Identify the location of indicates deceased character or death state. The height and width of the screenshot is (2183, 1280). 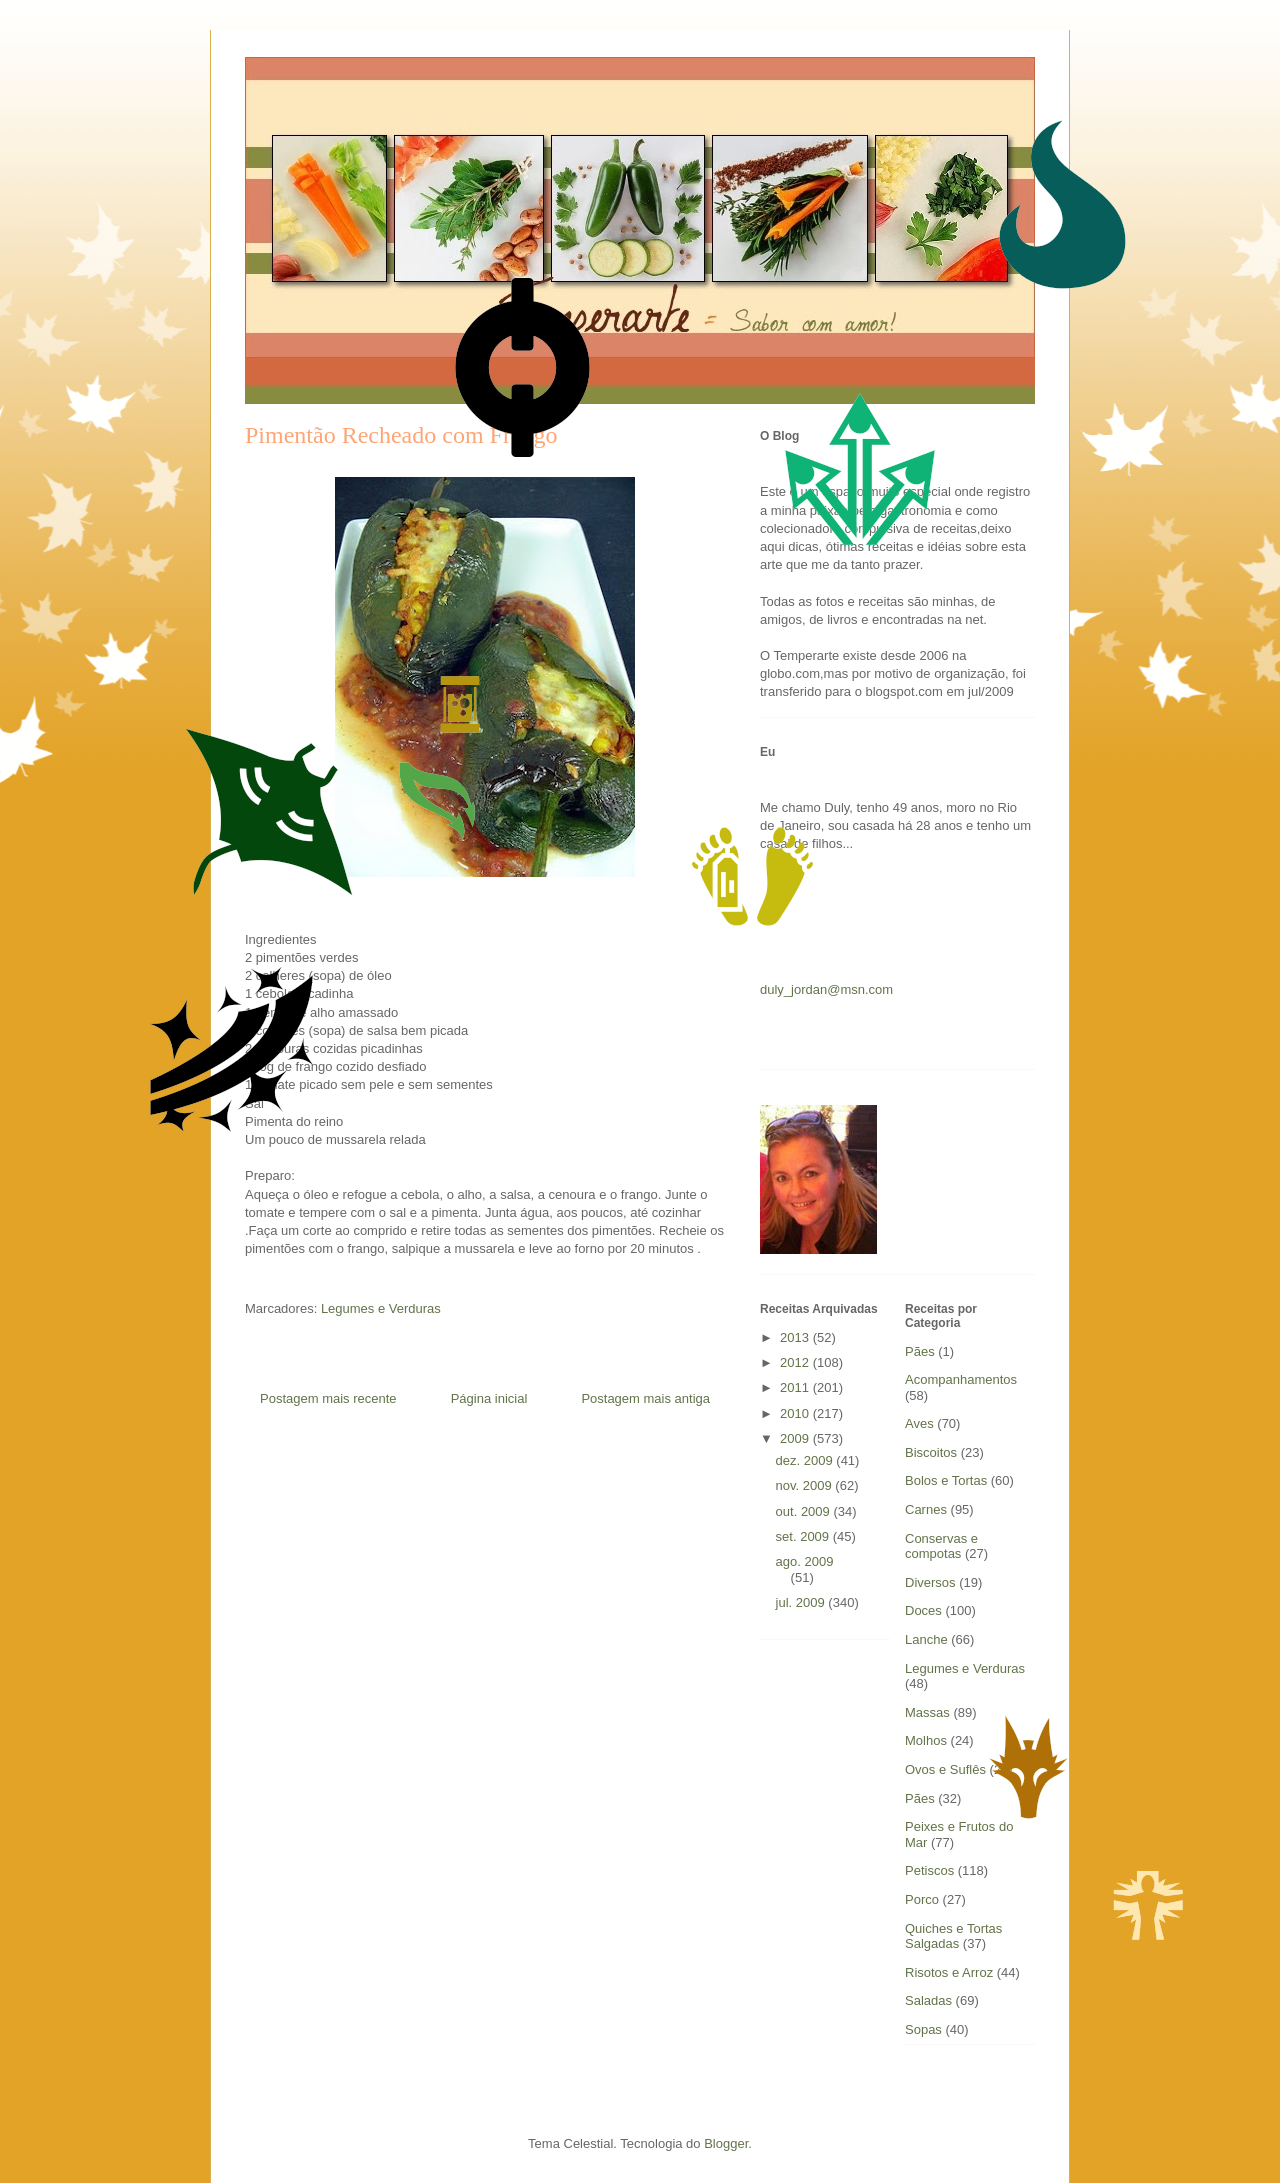
(752, 876).